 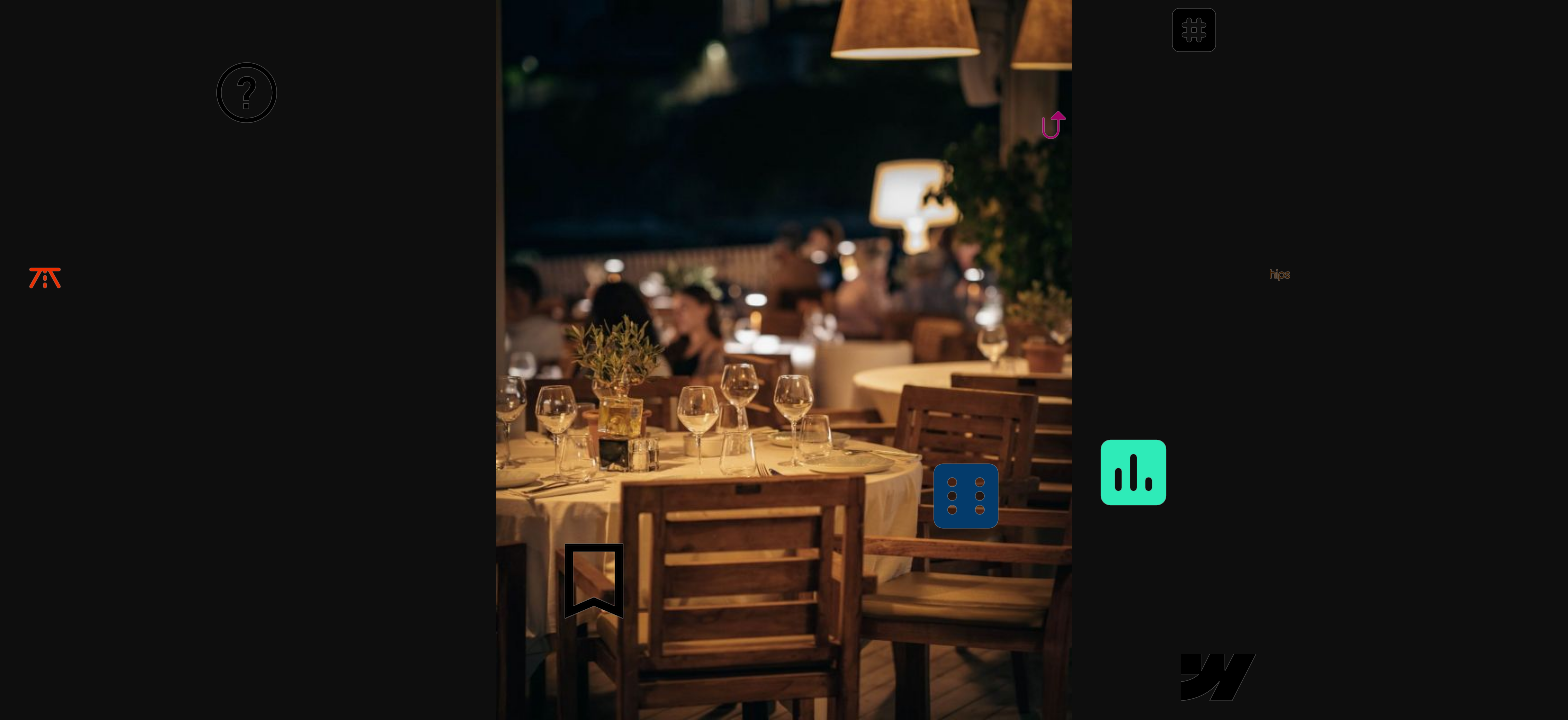 What do you see at coordinates (1133, 472) in the screenshot?
I see `view poll results or voting data` at bounding box center [1133, 472].